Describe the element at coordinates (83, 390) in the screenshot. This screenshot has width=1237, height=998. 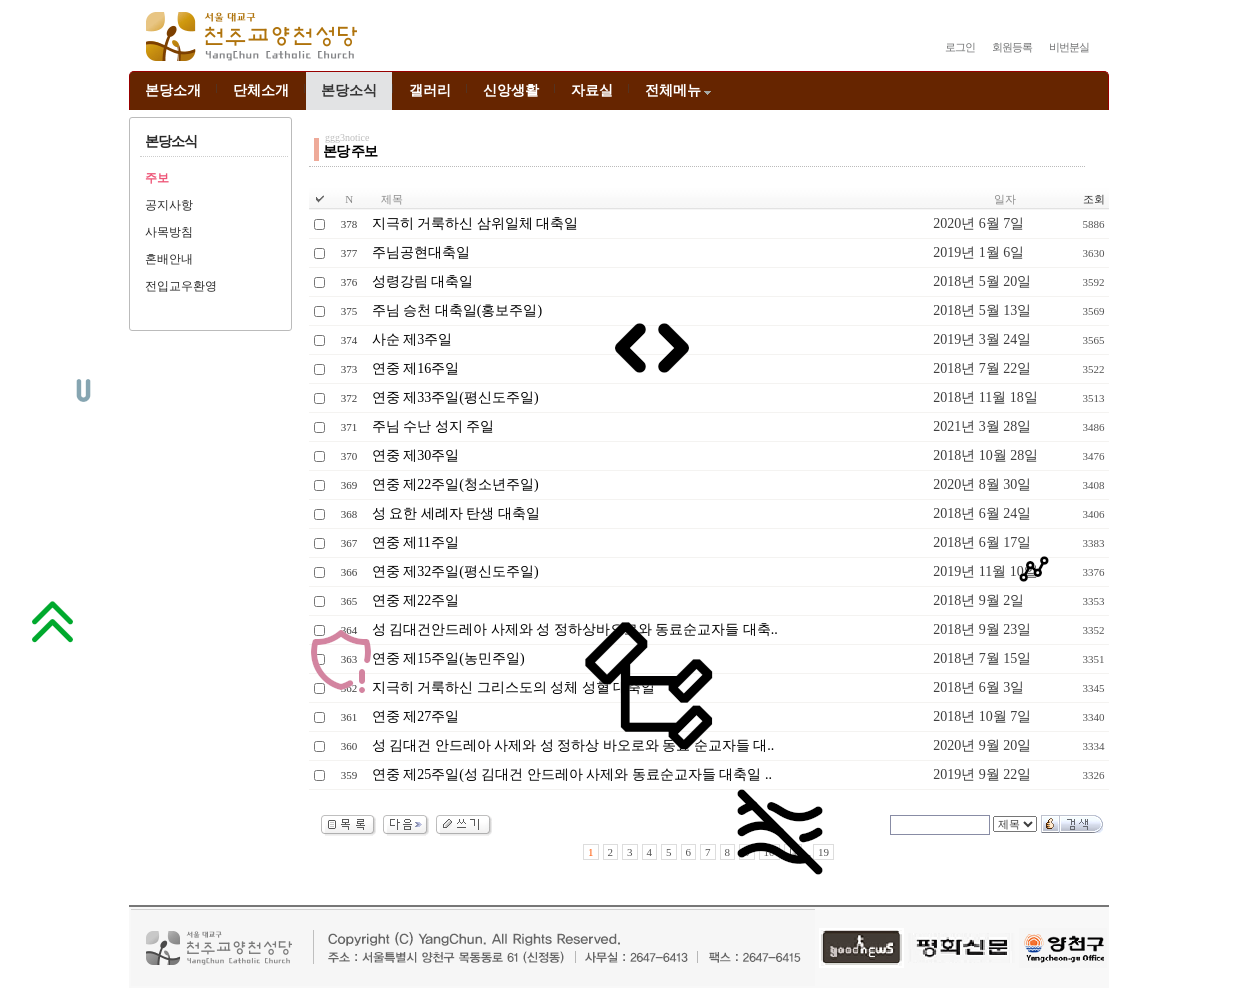
I see `indicates an item starting with the letter u` at that location.